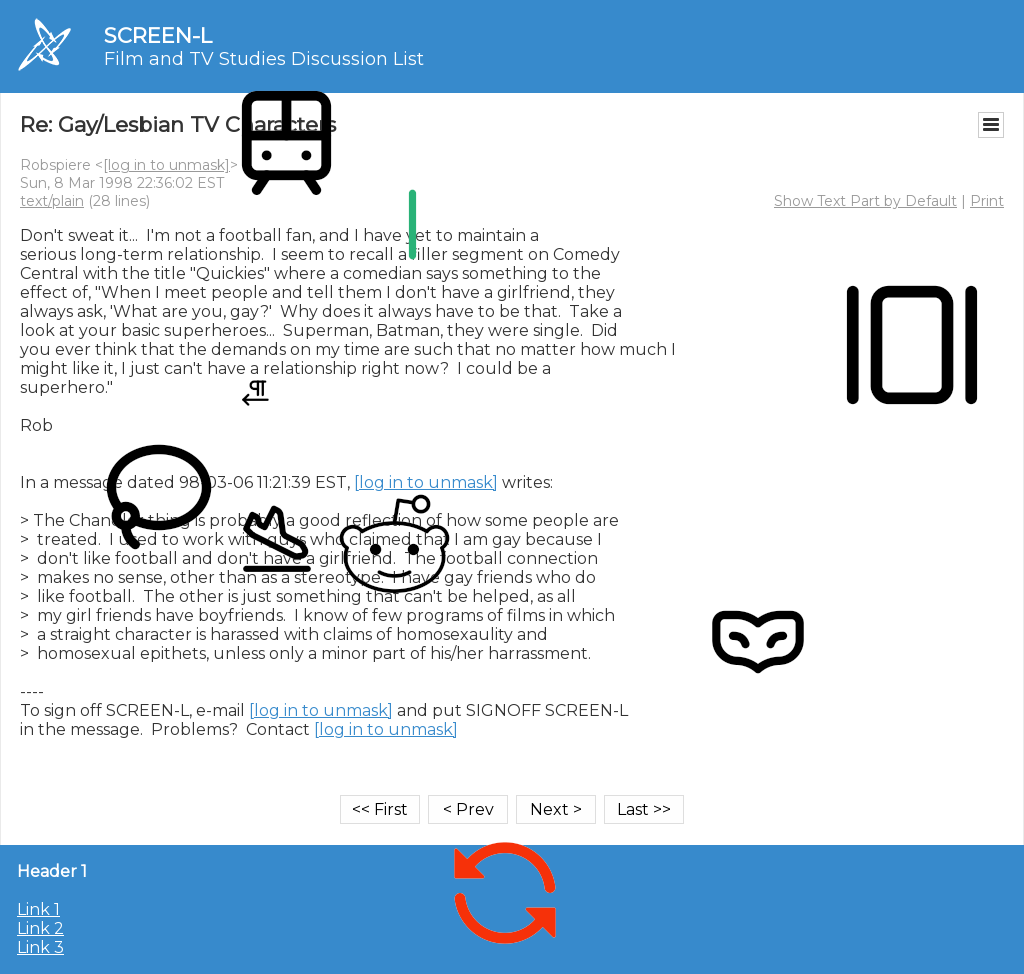 Image resolution: width=1024 pixels, height=974 pixels. I want to click on align text to the left, so click(255, 392).